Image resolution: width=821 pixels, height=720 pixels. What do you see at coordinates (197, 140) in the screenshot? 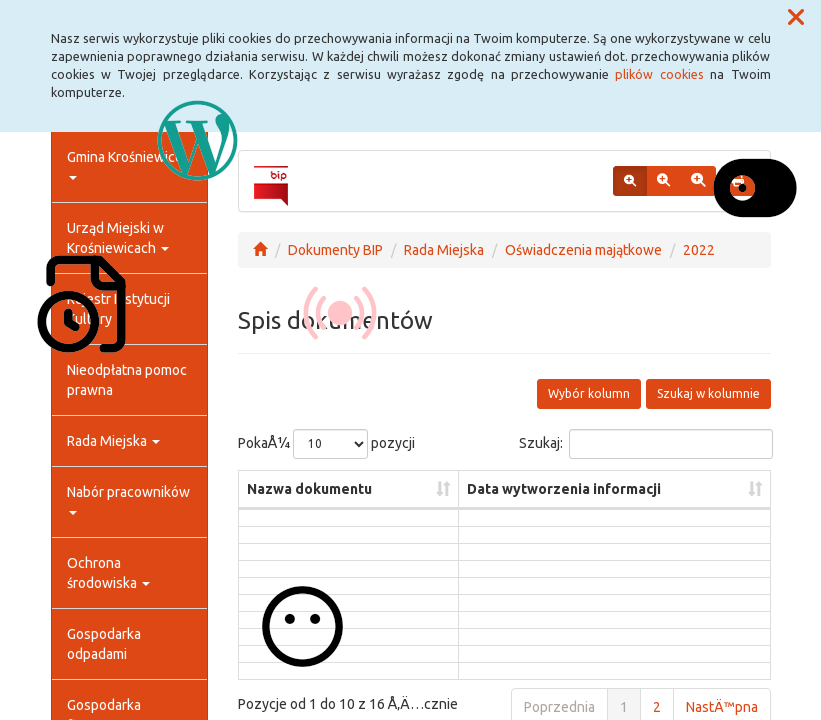
I see `wordpress logo` at bounding box center [197, 140].